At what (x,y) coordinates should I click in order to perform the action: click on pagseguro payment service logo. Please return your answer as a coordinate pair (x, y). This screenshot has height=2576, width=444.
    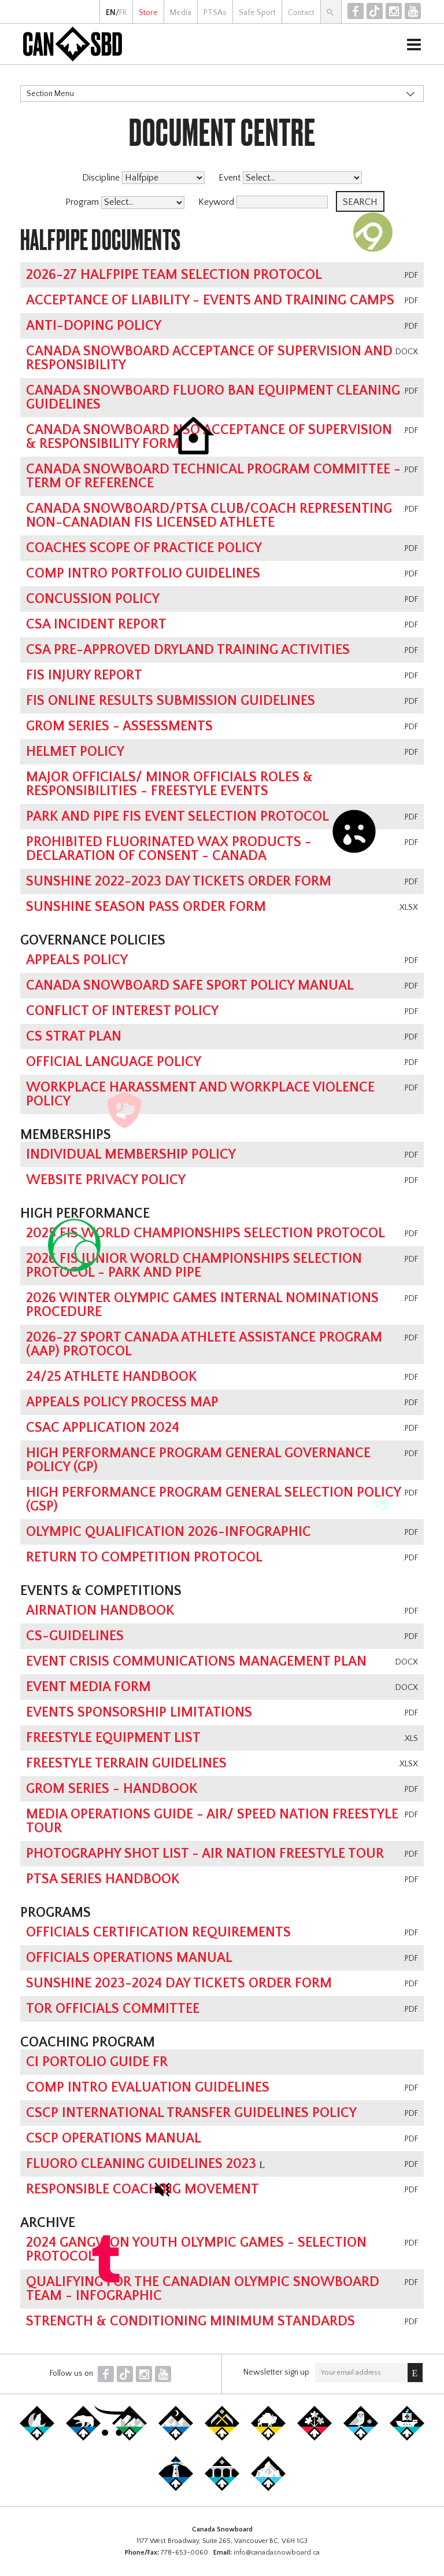
    Looking at the image, I should click on (74, 1245).